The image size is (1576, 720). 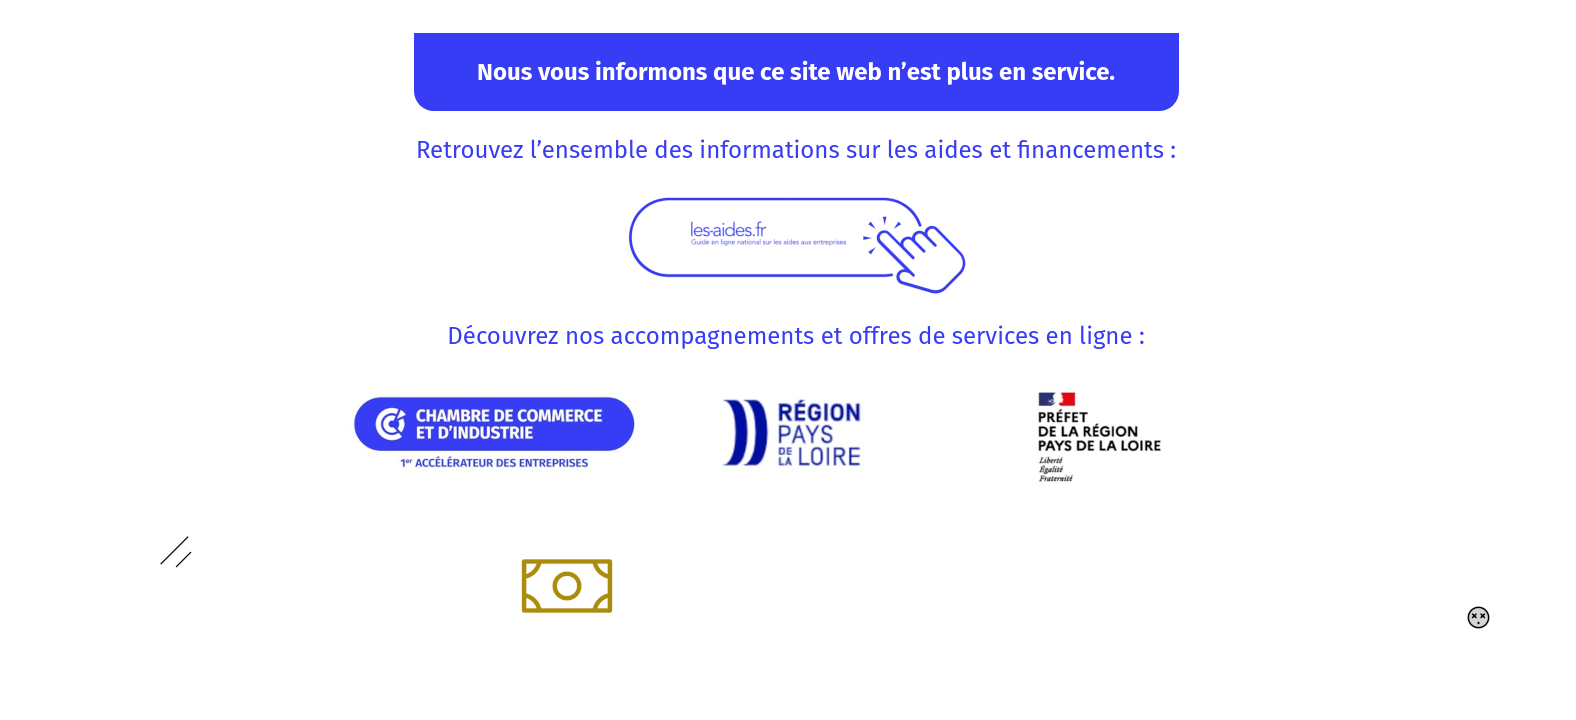 I want to click on indicates an error or failed action, so click(x=1478, y=617).